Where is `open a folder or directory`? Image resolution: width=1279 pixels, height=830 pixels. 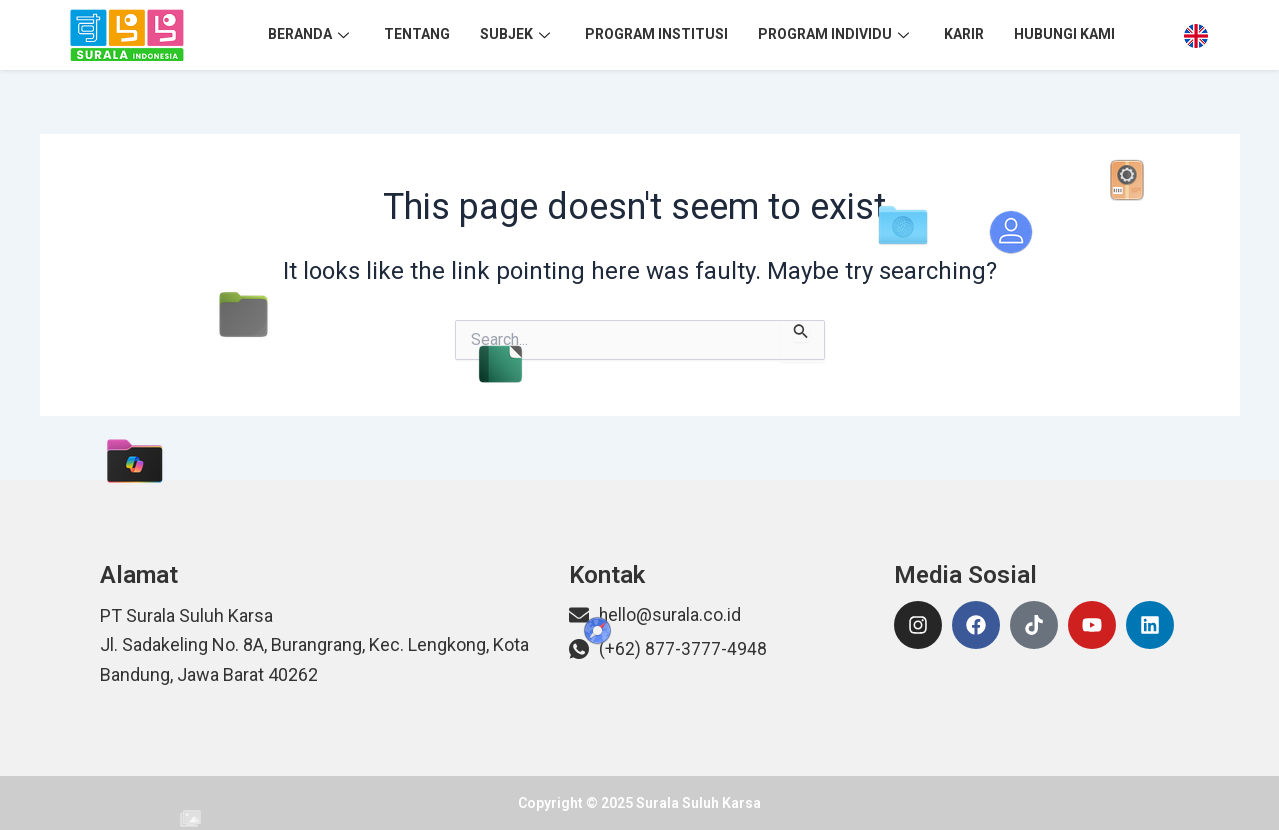 open a folder or directory is located at coordinates (243, 314).